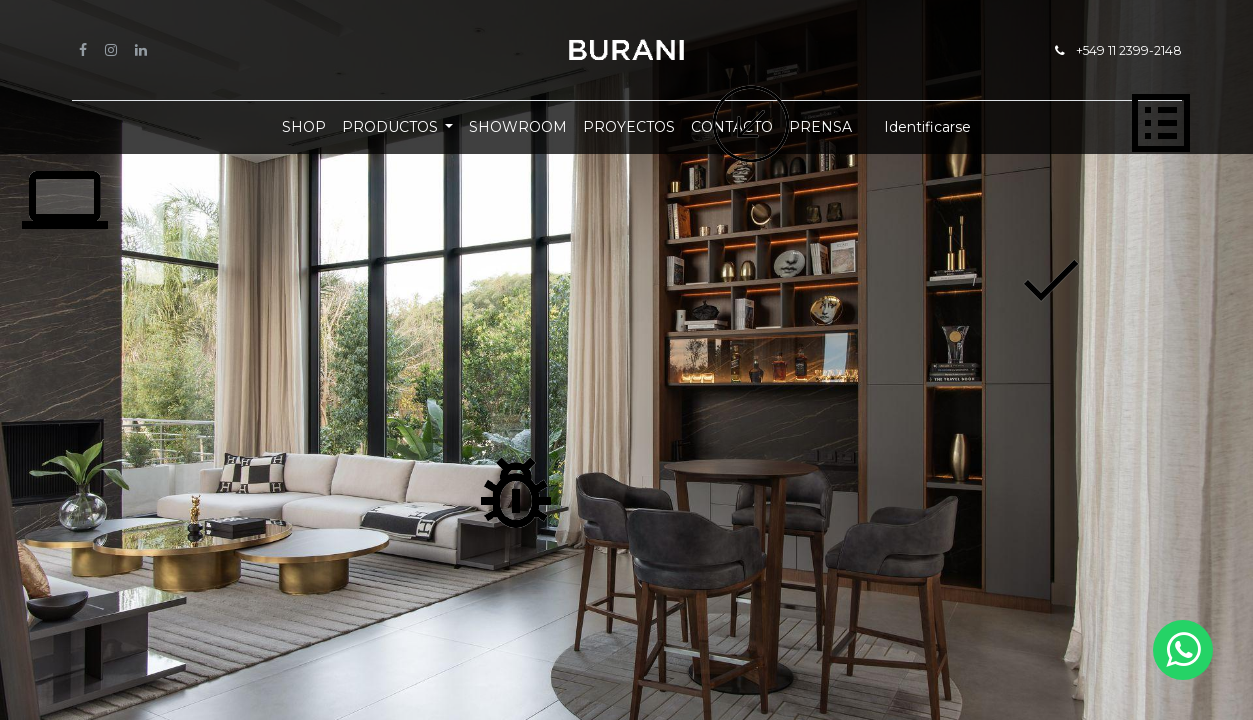 Image resolution: width=1253 pixels, height=720 pixels. I want to click on navigate to previous or lower-left content, so click(751, 124).